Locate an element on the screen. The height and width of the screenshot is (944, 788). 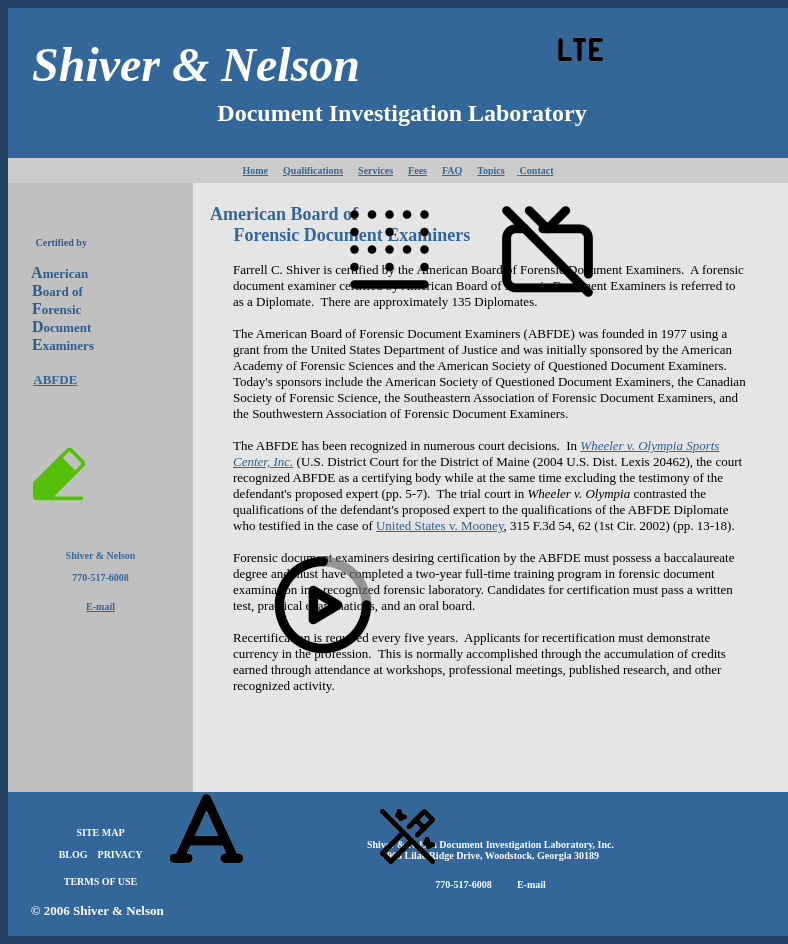
tv or display is currently off or disabled is located at coordinates (547, 251).